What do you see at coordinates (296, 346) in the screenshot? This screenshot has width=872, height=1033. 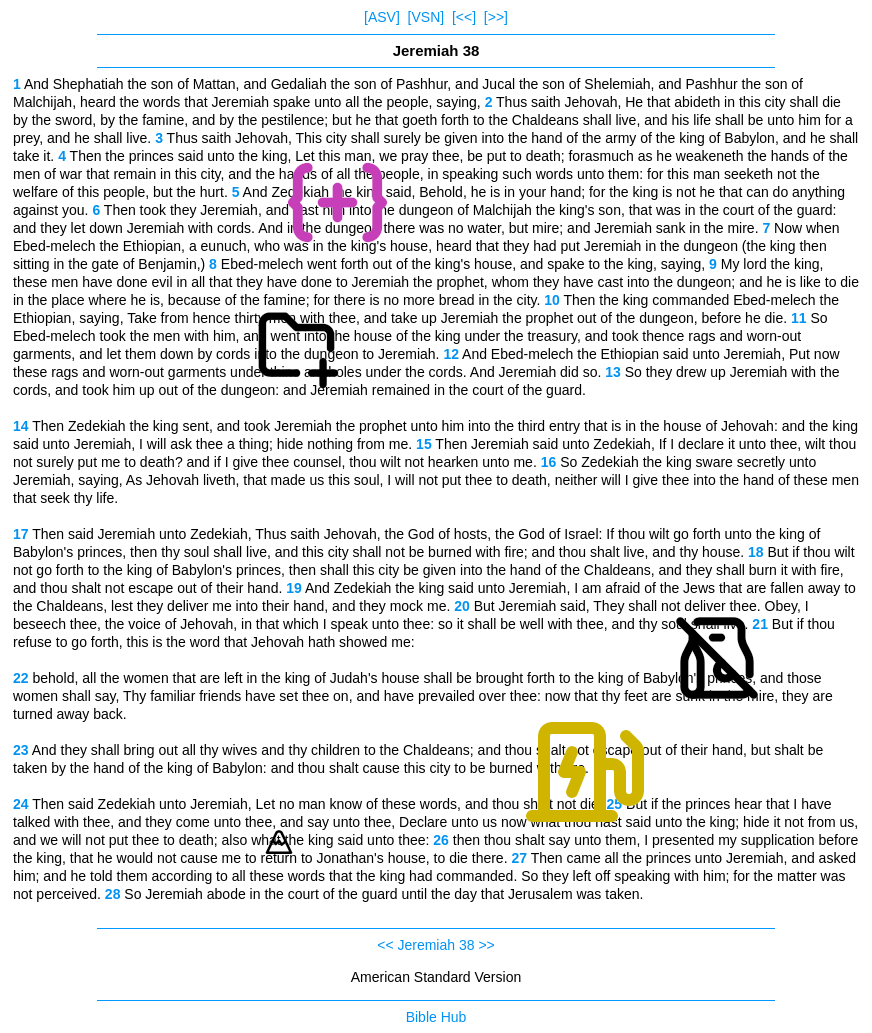 I see `create a new folder` at bounding box center [296, 346].